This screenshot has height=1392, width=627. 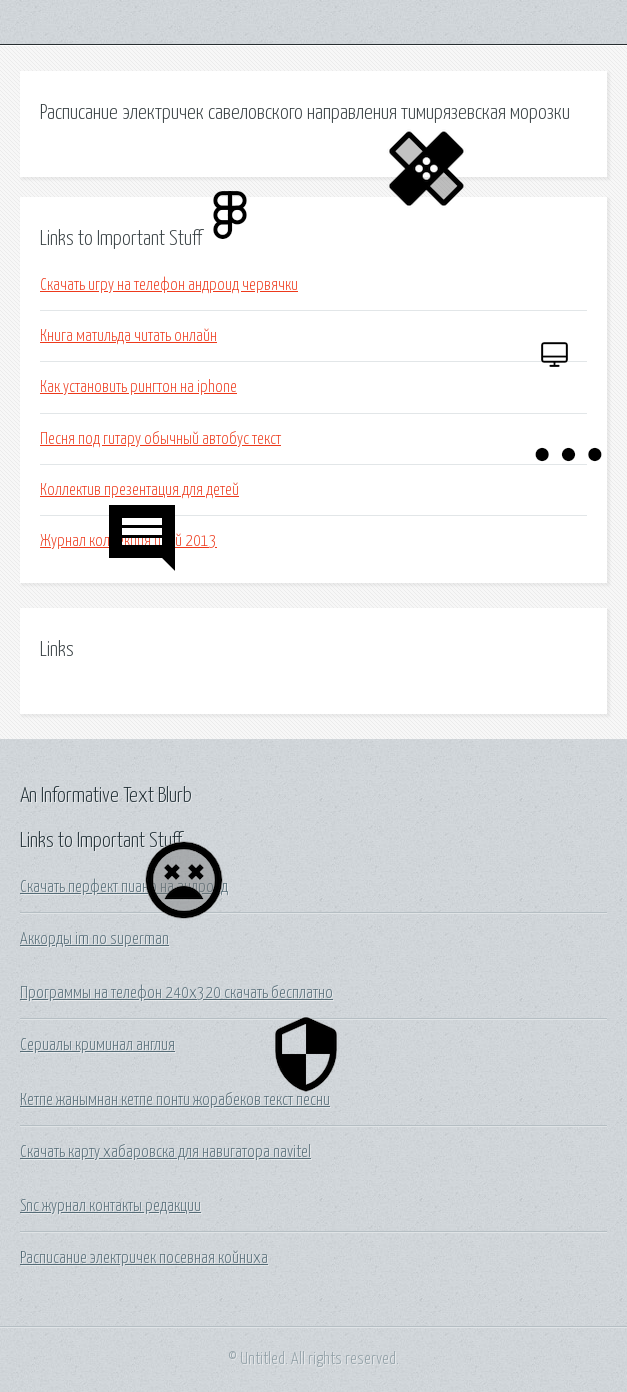 What do you see at coordinates (142, 538) in the screenshot?
I see `add a comment to the document` at bounding box center [142, 538].